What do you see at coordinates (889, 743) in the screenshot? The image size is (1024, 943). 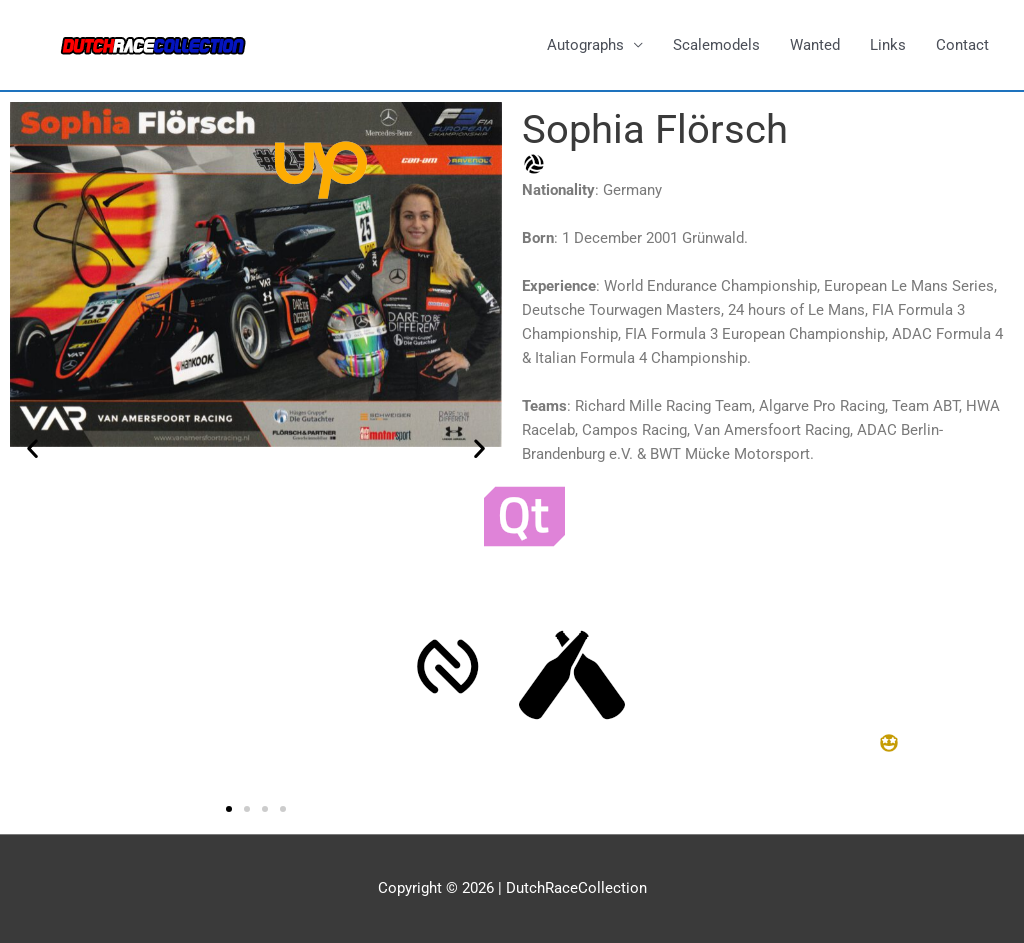 I see `rate something as excellent or 5 stars` at bounding box center [889, 743].